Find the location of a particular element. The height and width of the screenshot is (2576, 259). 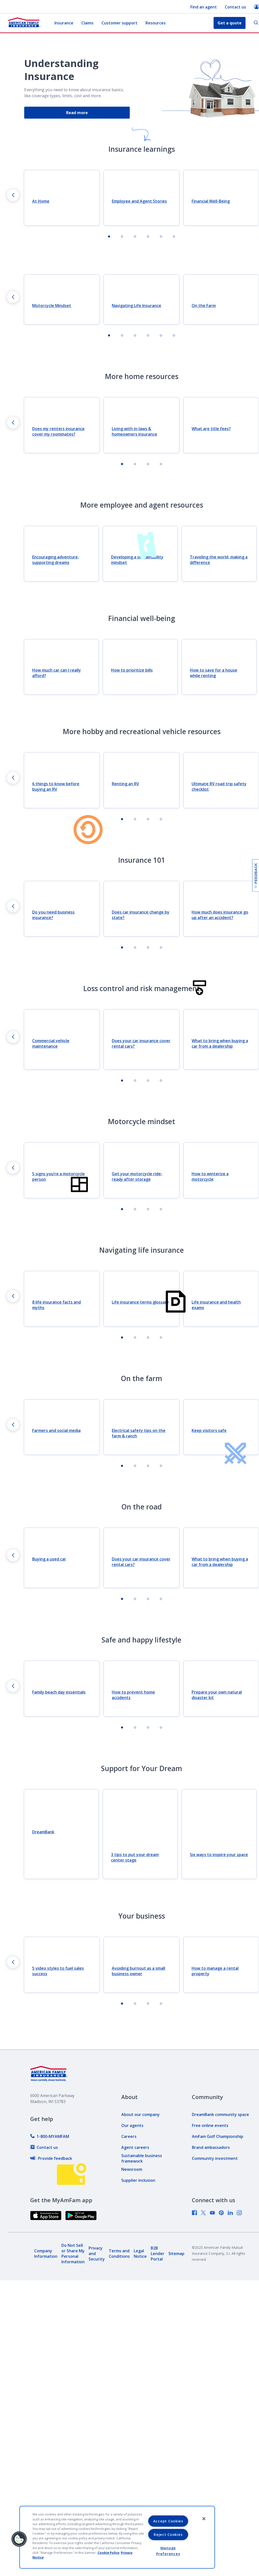

access phone camera is located at coordinates (71, 2175).